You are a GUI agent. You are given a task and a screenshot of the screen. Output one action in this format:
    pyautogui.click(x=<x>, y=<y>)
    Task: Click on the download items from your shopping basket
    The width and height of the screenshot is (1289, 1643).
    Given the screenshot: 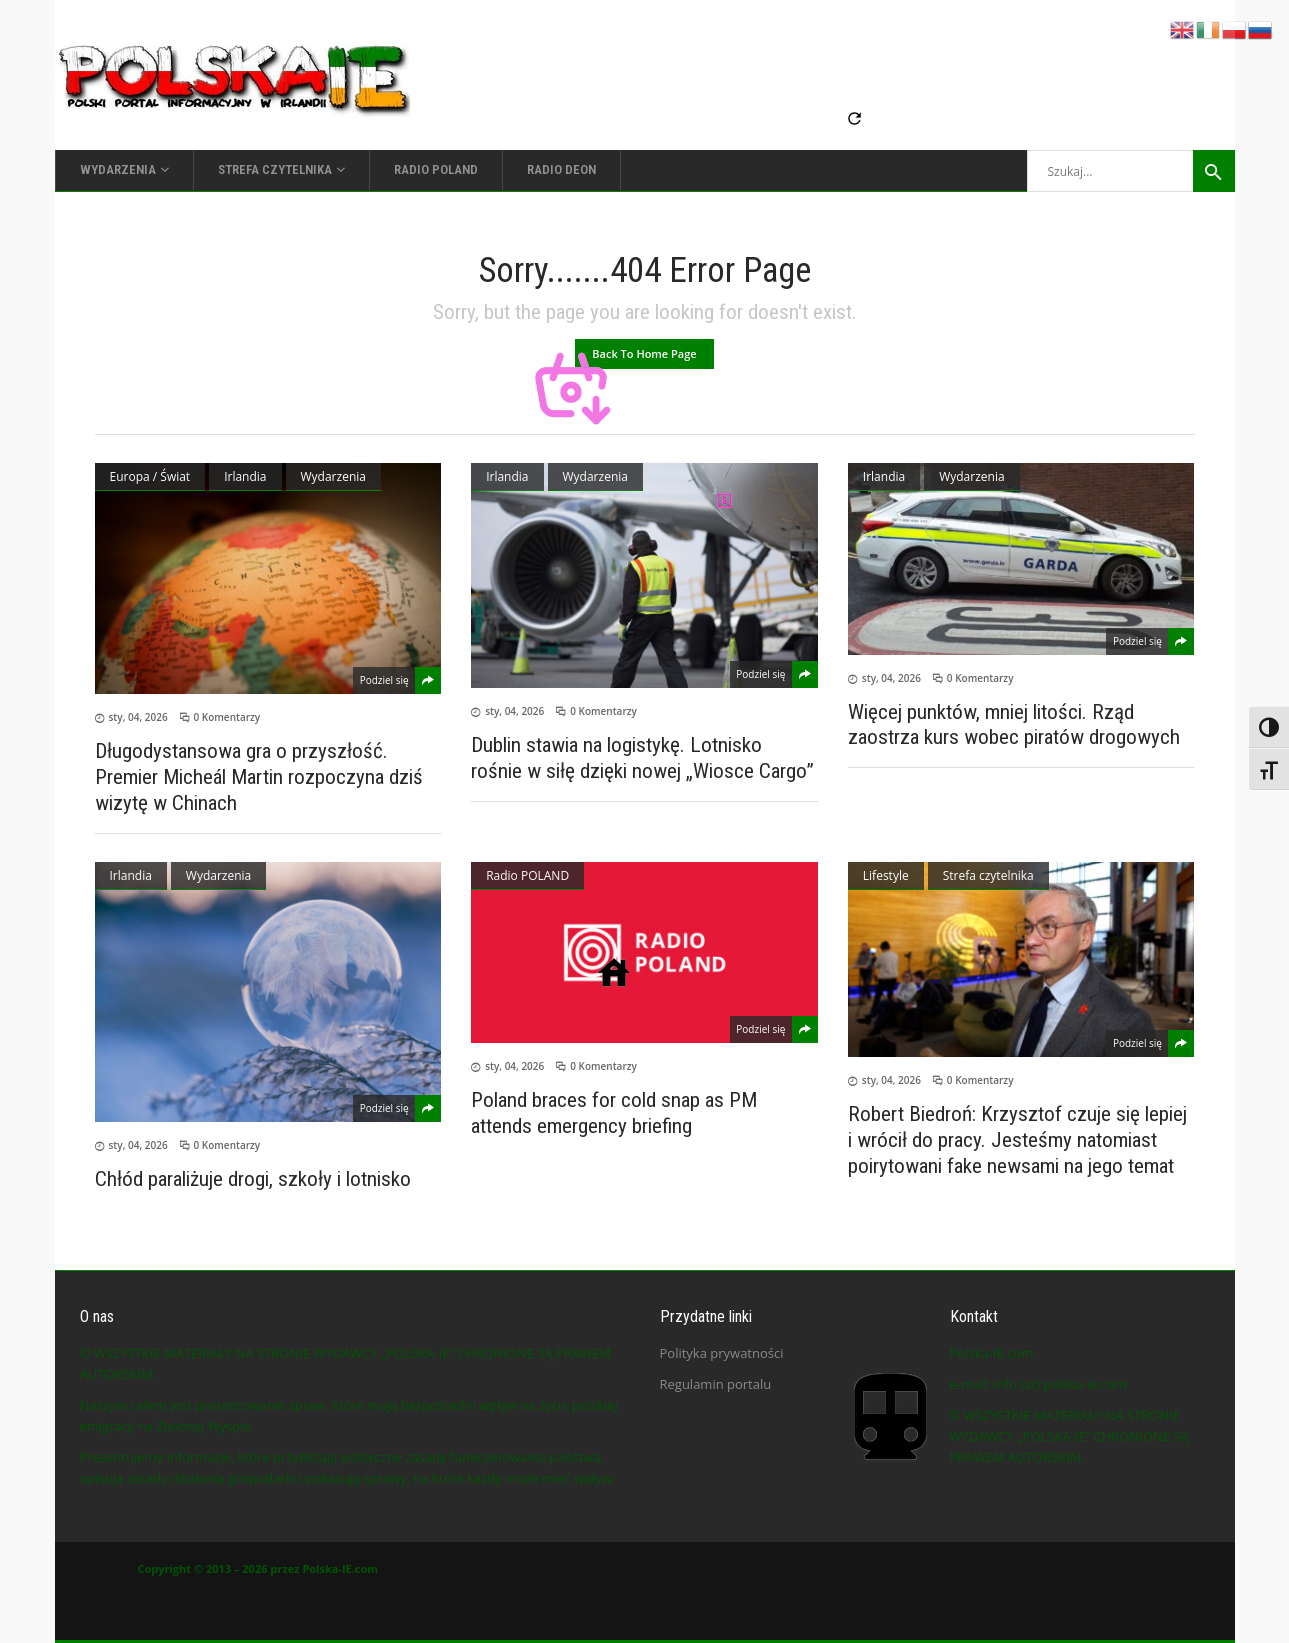 What is the action you would take?
    pyautogui.click(x=571, y=385)
    